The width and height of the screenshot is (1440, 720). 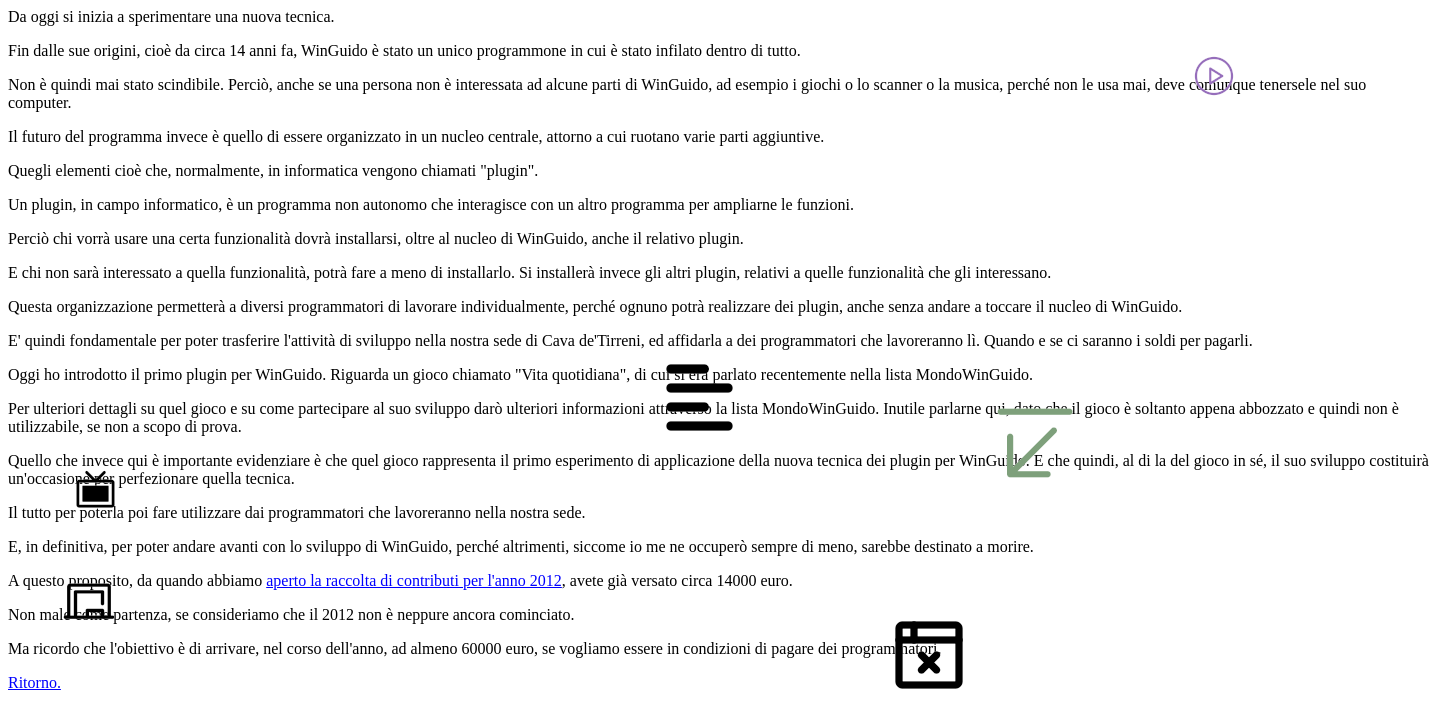 I want to click on play media or video content, so click(x=1214, y=76).